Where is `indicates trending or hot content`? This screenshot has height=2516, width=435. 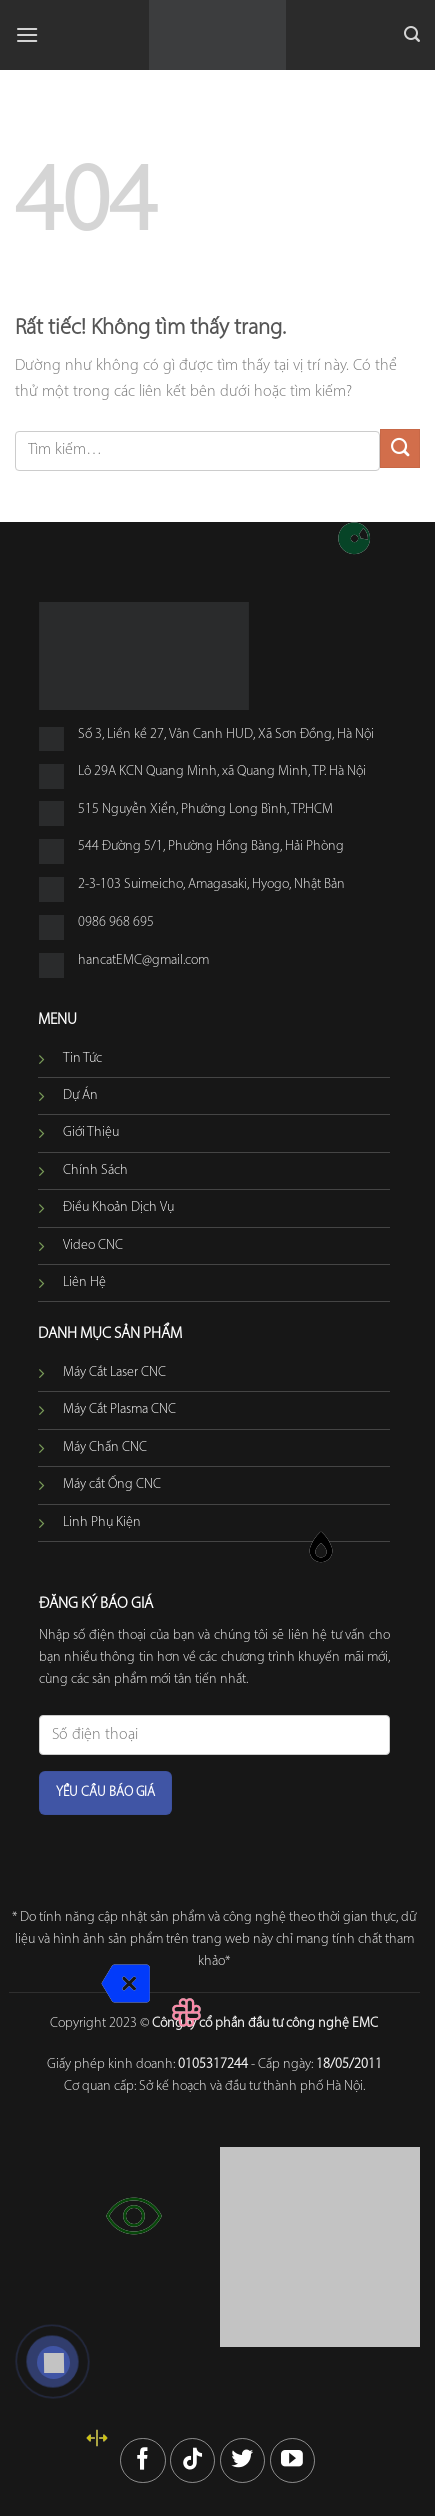
indicates trending or hot content is located at coordinates (321, 1547).